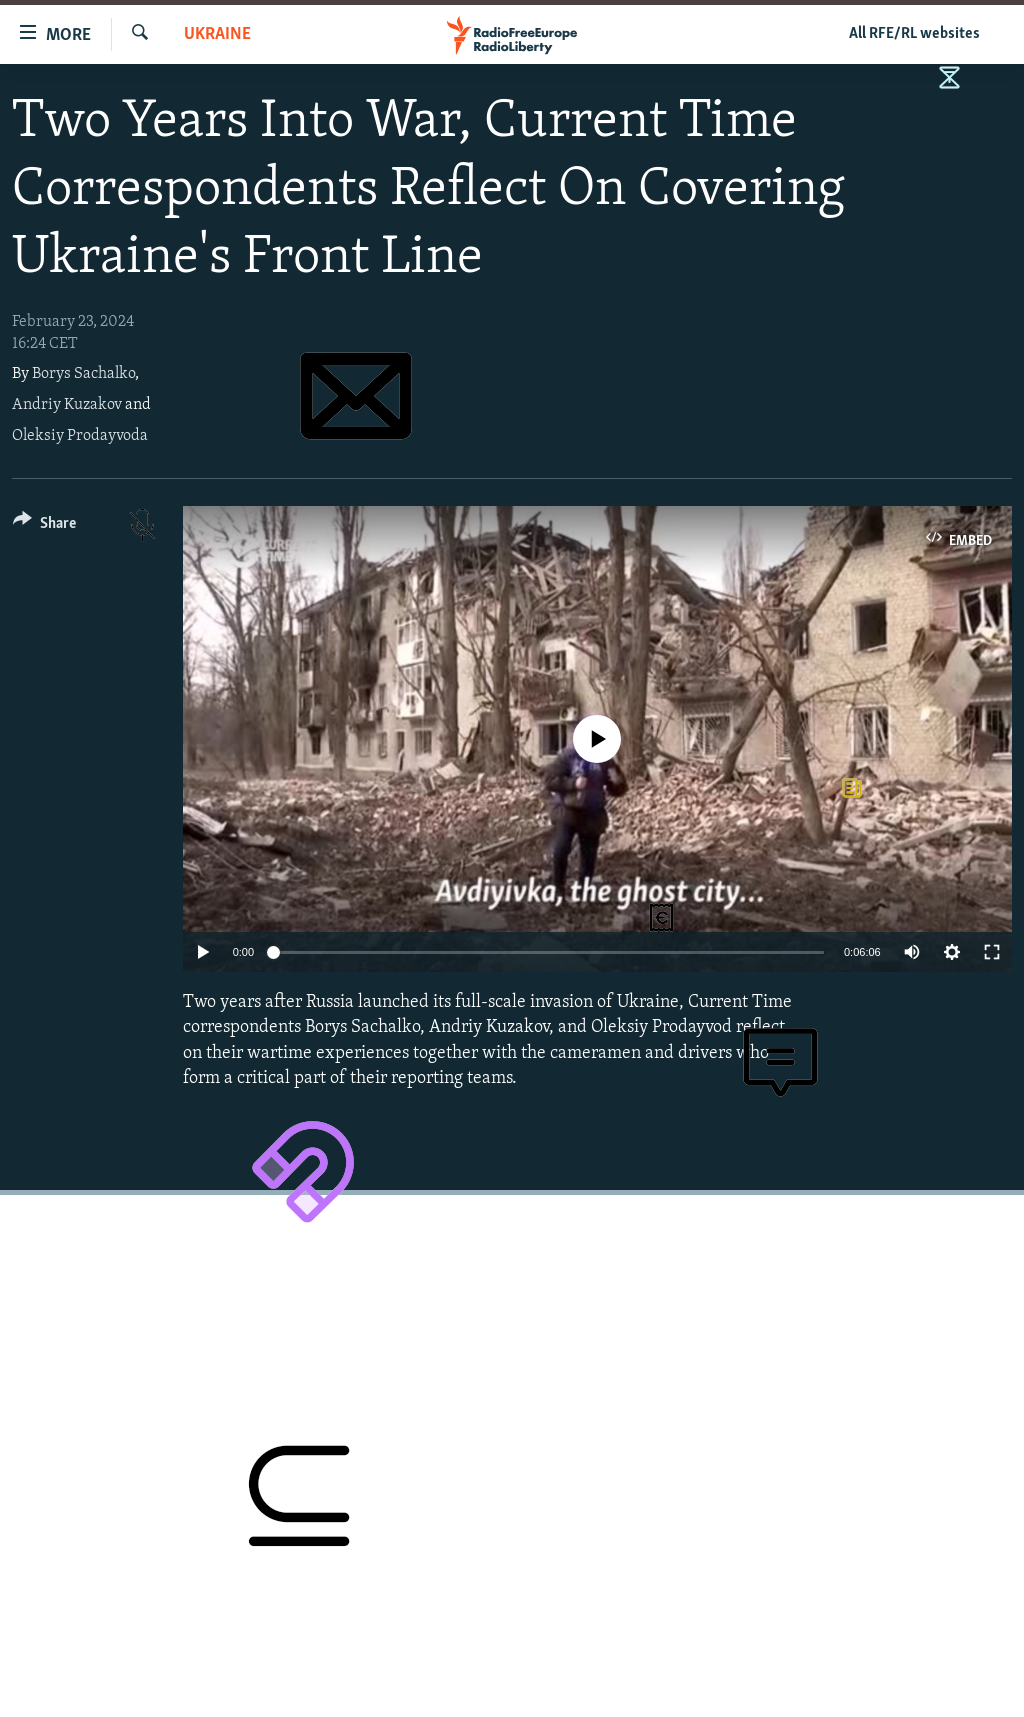  Describe the element at coordinates (852, 788) in the screenshot. I see `view news articles or updates` at that location.